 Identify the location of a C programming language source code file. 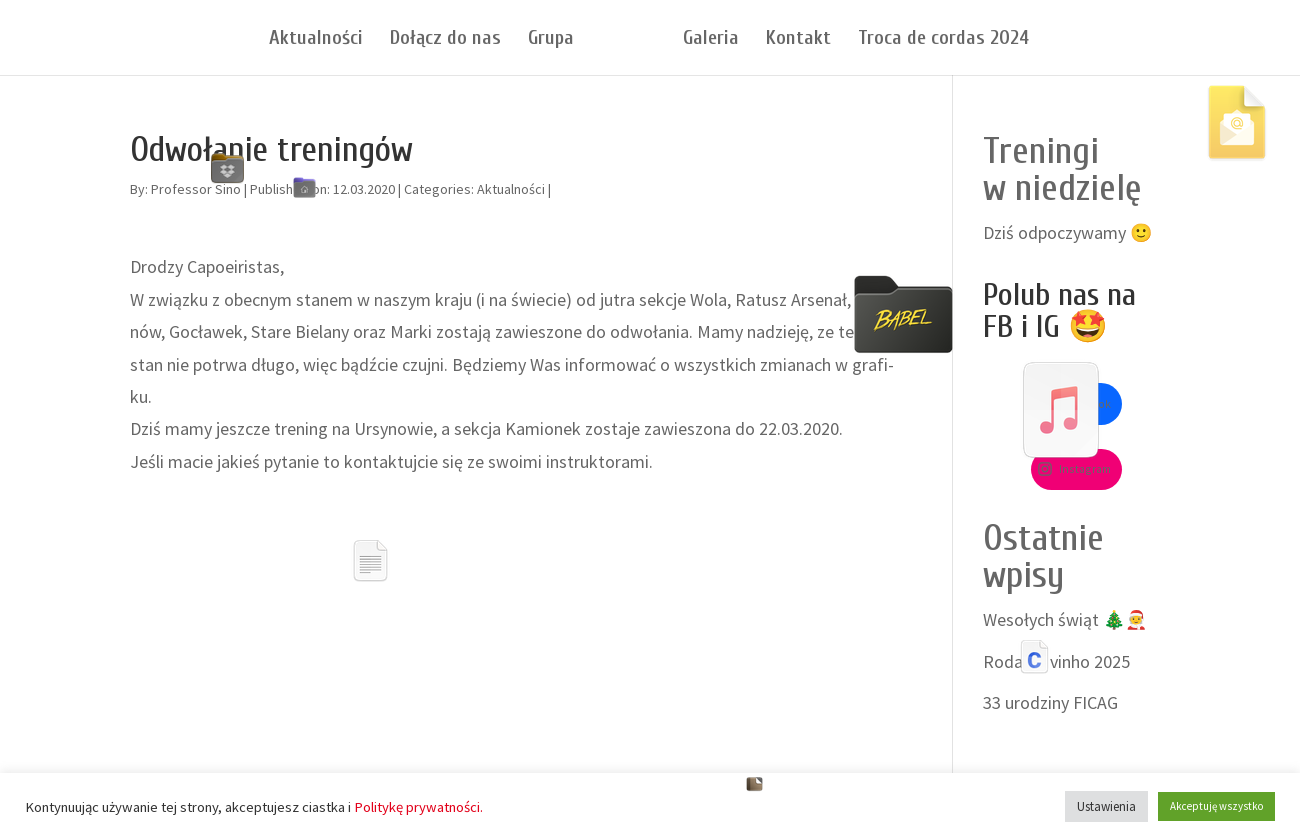
(1034, 656).